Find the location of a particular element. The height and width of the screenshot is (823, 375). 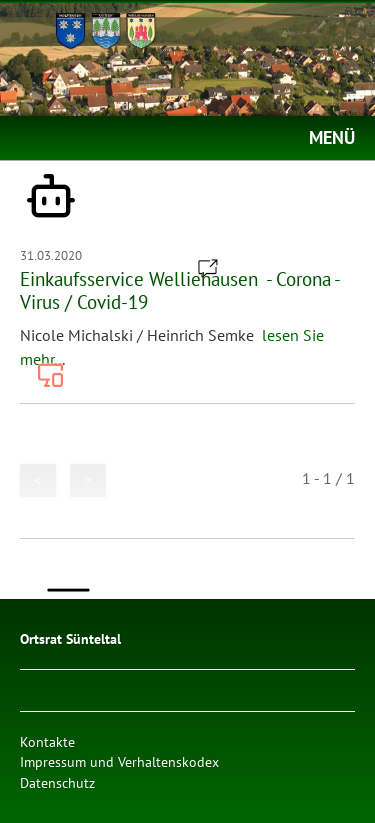

view cross-referenced issues or pull requests is located at coordinates (207, 268).